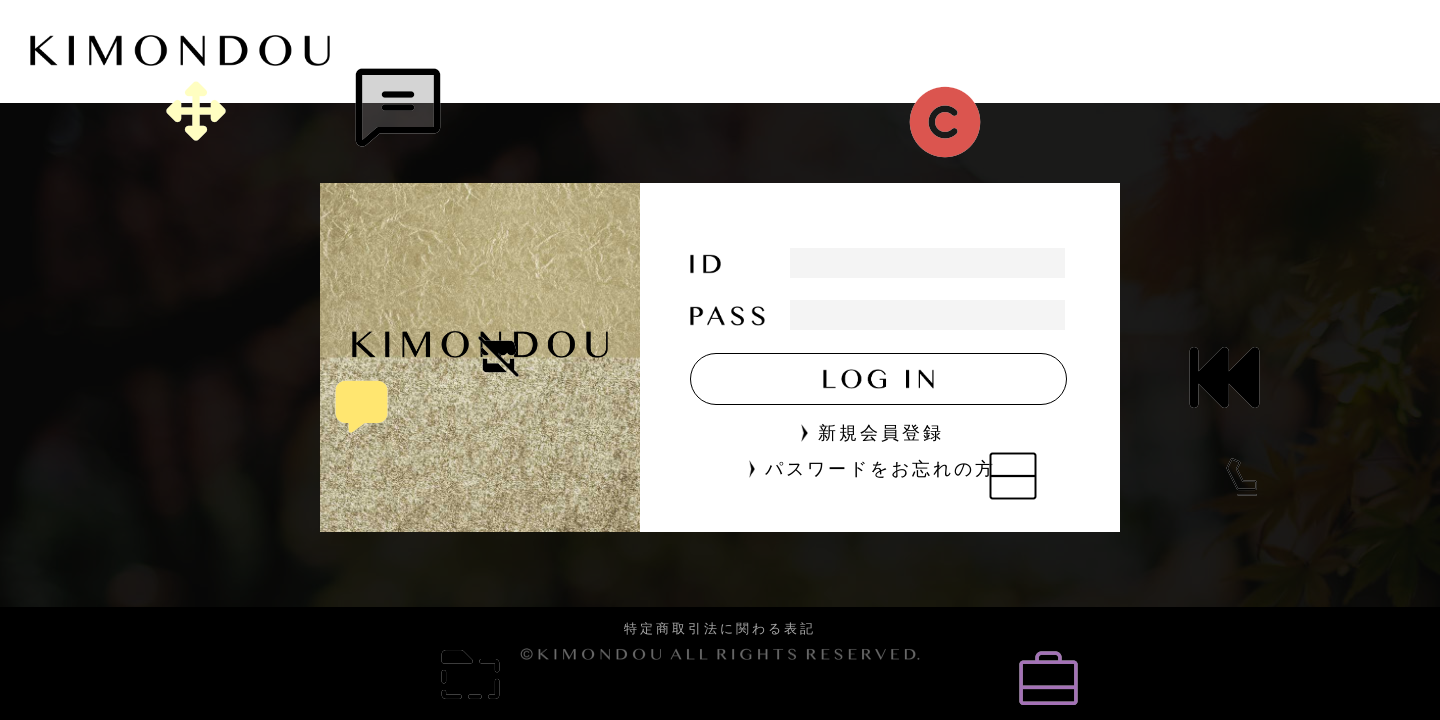 Image resolution: width=1440 pixels, height=720 pixels. Describe the element at coordinates (1241, 477) in the screenshot. I see `select or reserve a seat` at that location.